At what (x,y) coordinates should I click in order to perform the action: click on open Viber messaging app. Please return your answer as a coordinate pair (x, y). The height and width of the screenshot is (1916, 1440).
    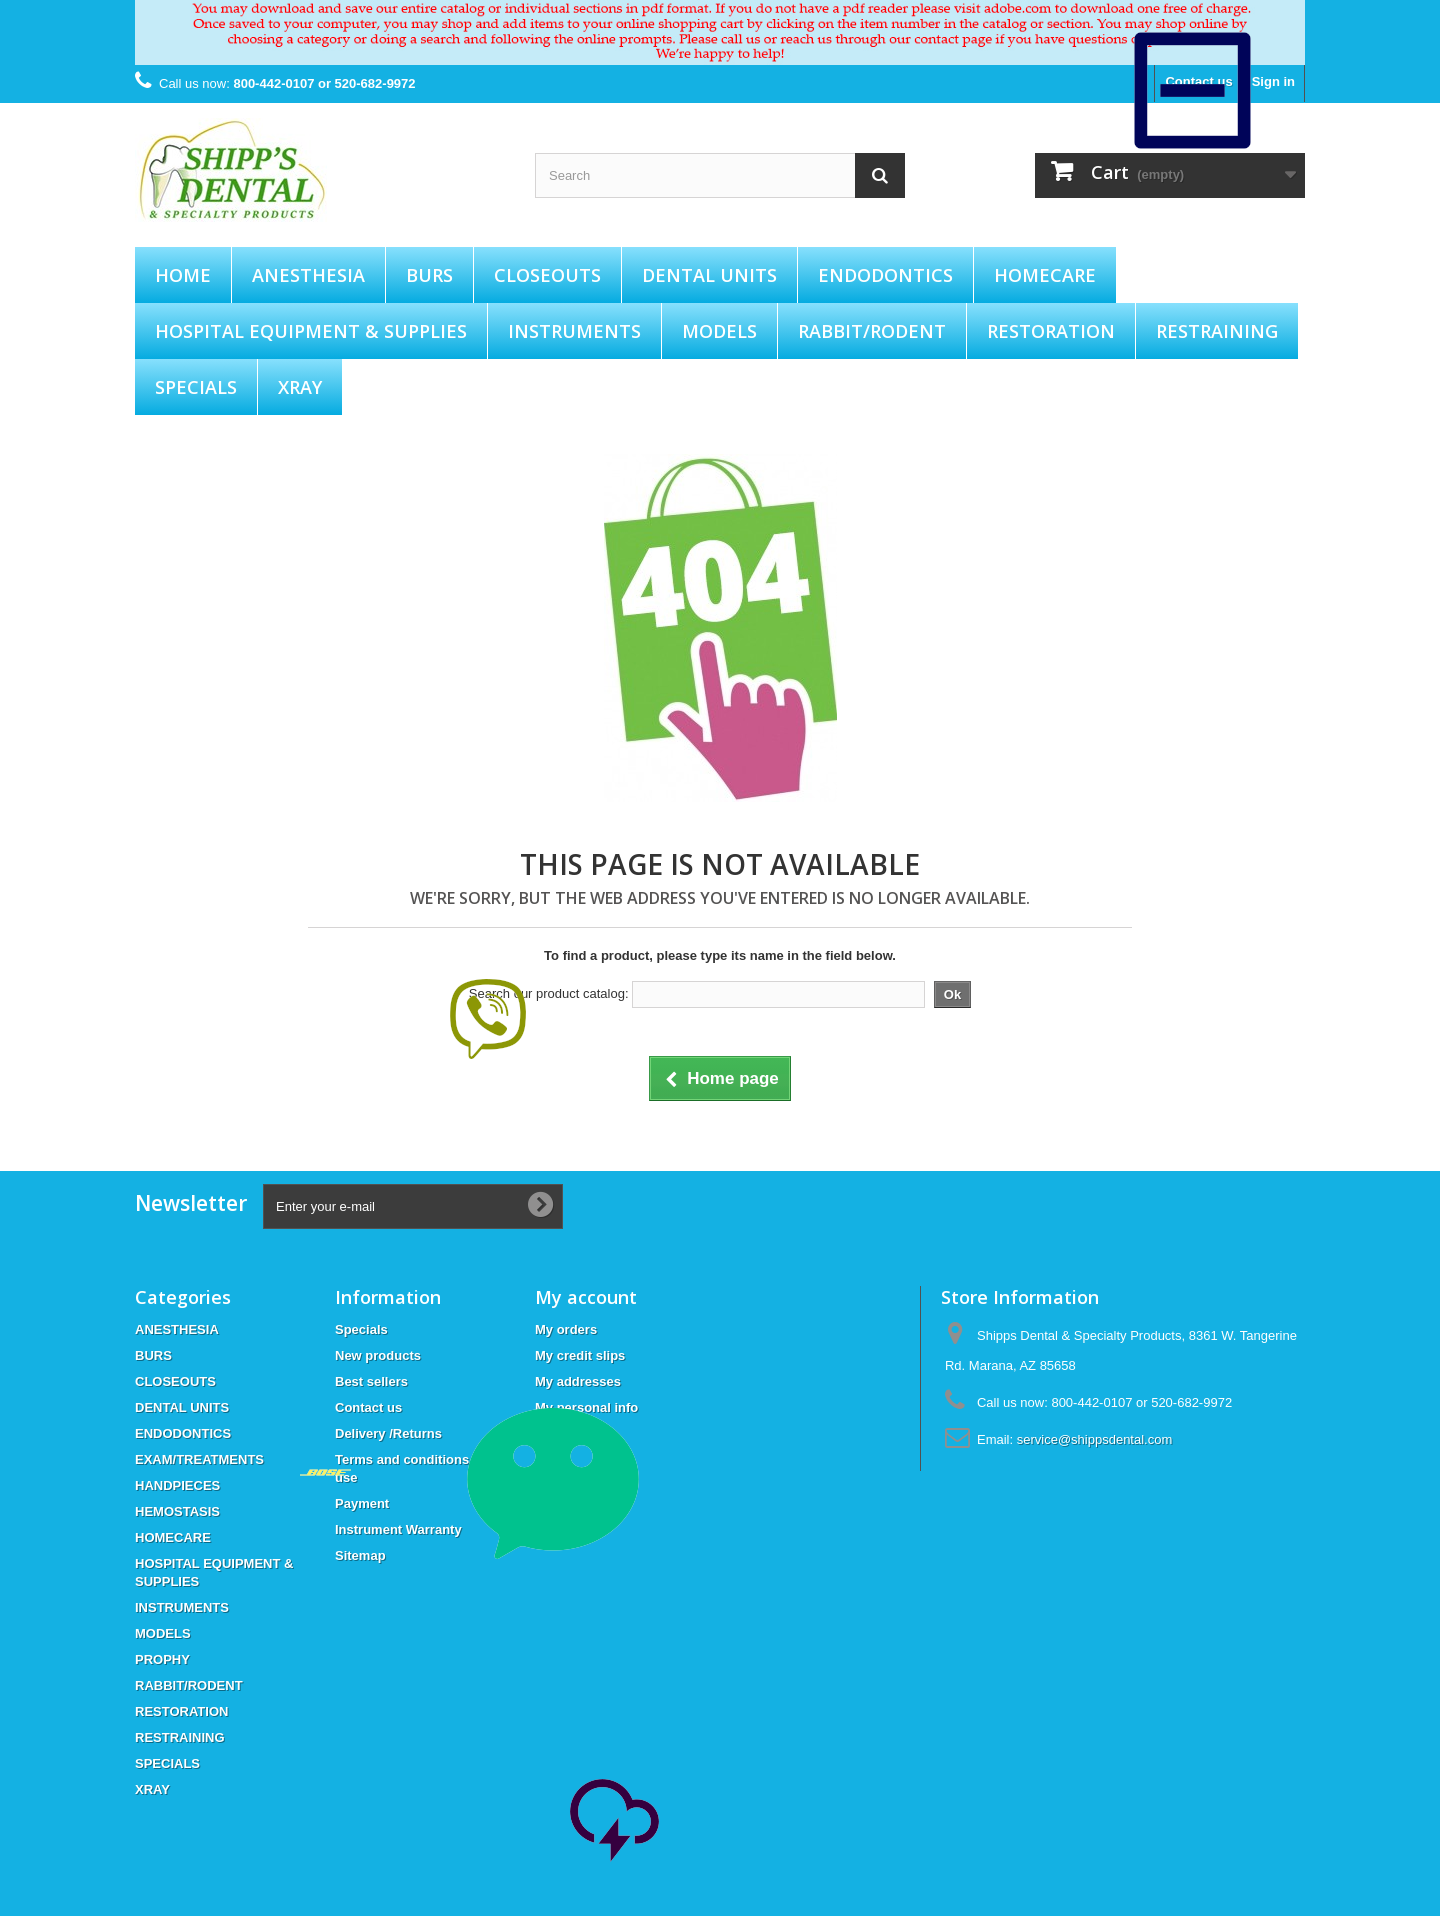
    Looking at the image, I should click on (488, 1019).